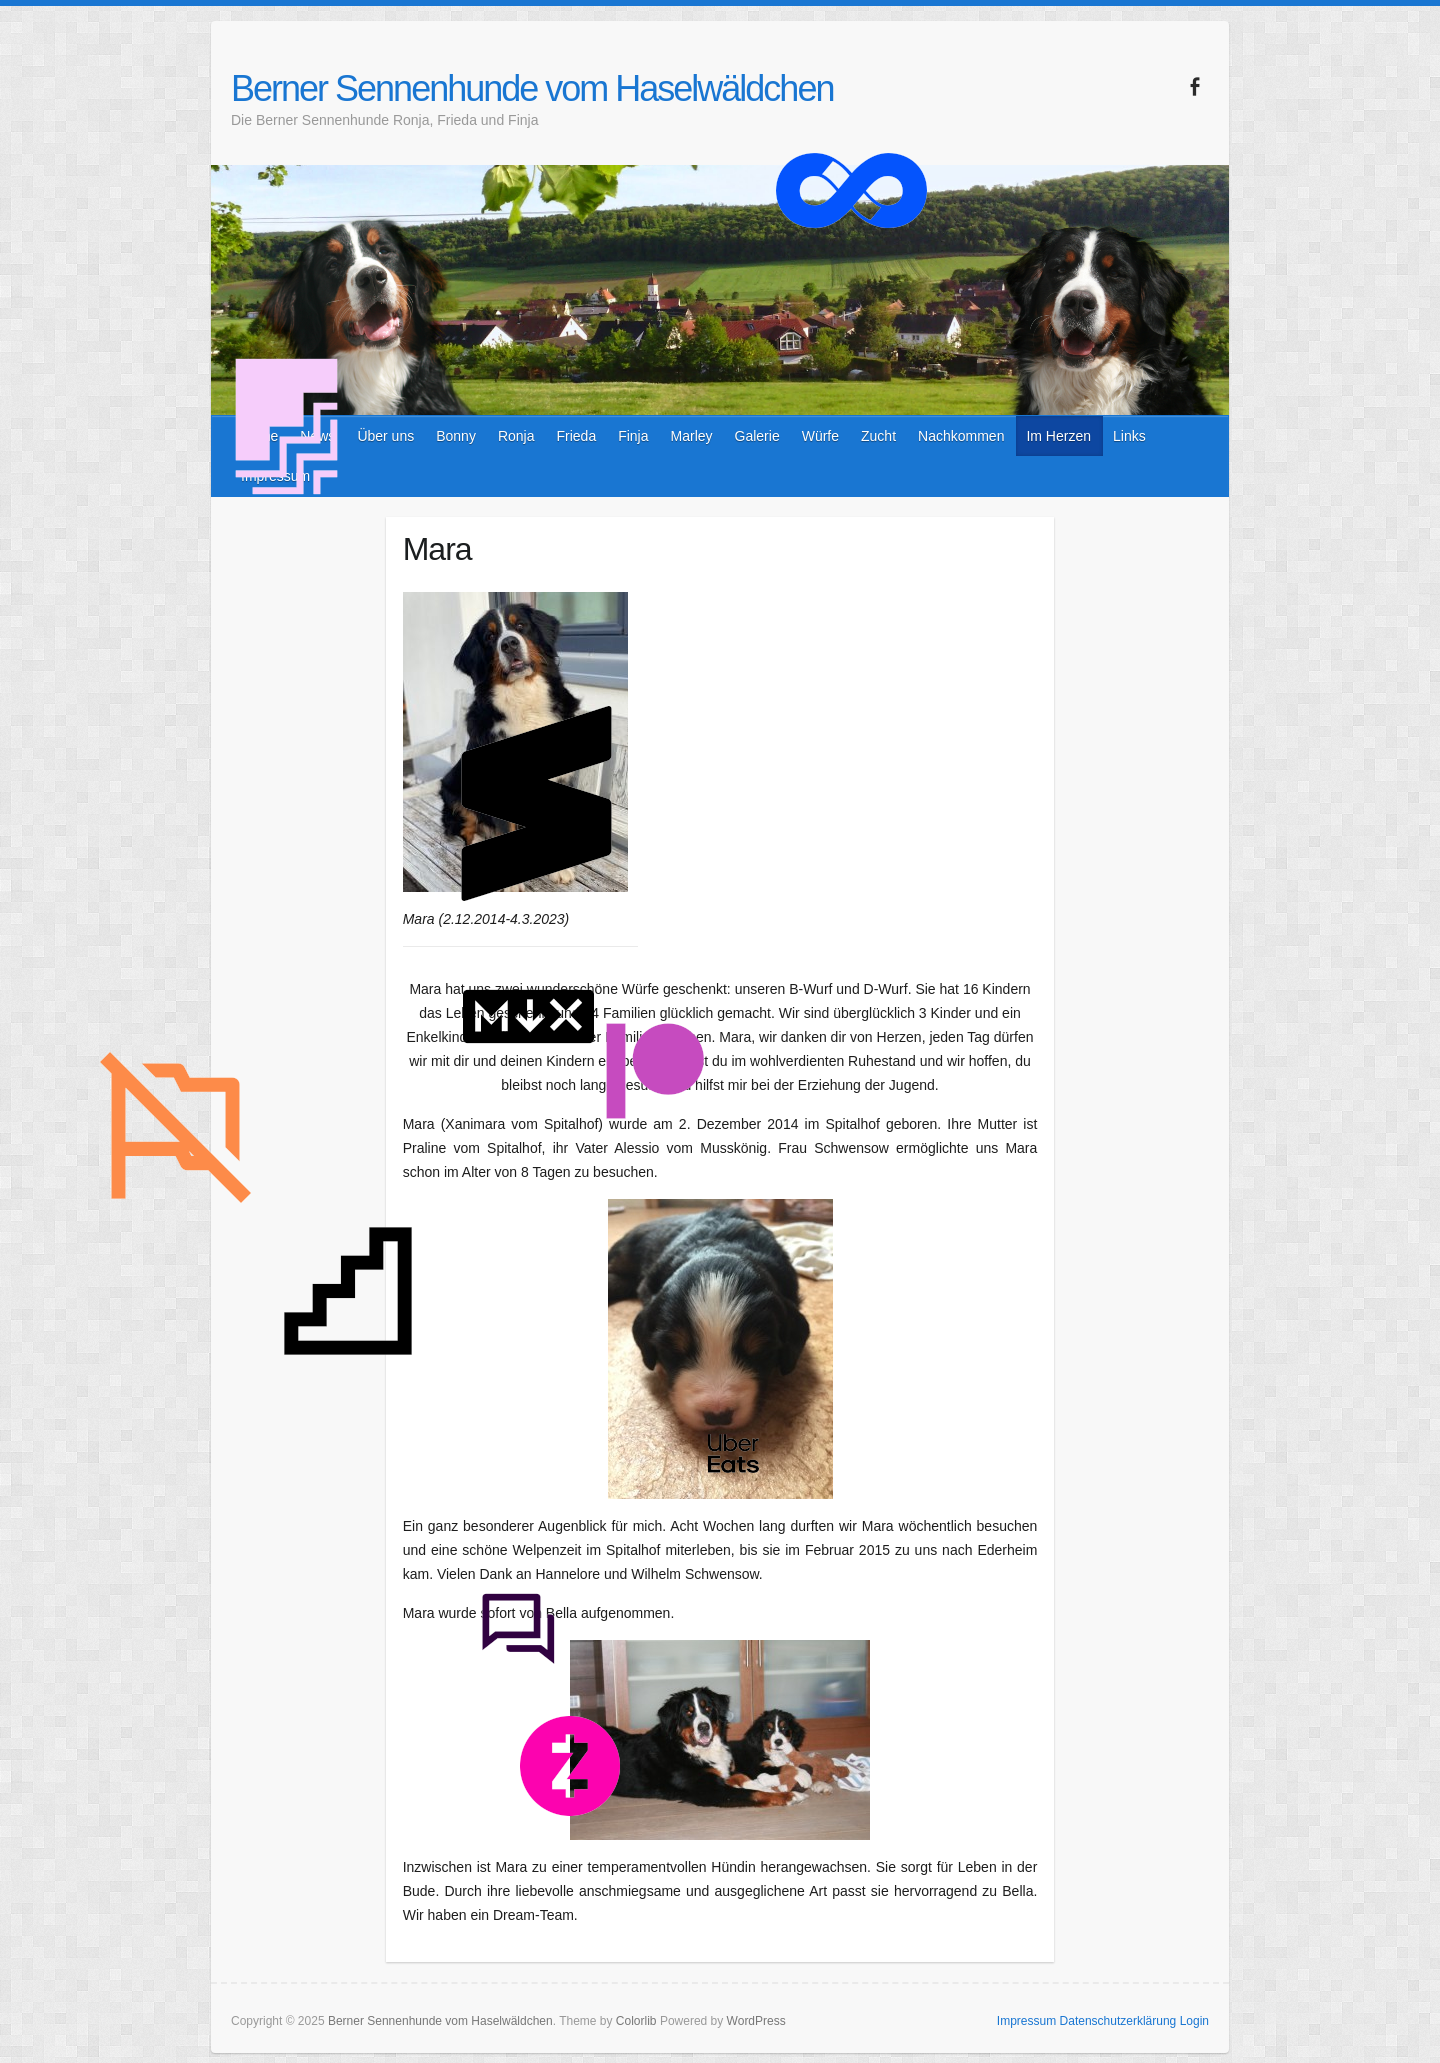  I want to click on open Apache Superset data visualization platform, so click(851, 190).